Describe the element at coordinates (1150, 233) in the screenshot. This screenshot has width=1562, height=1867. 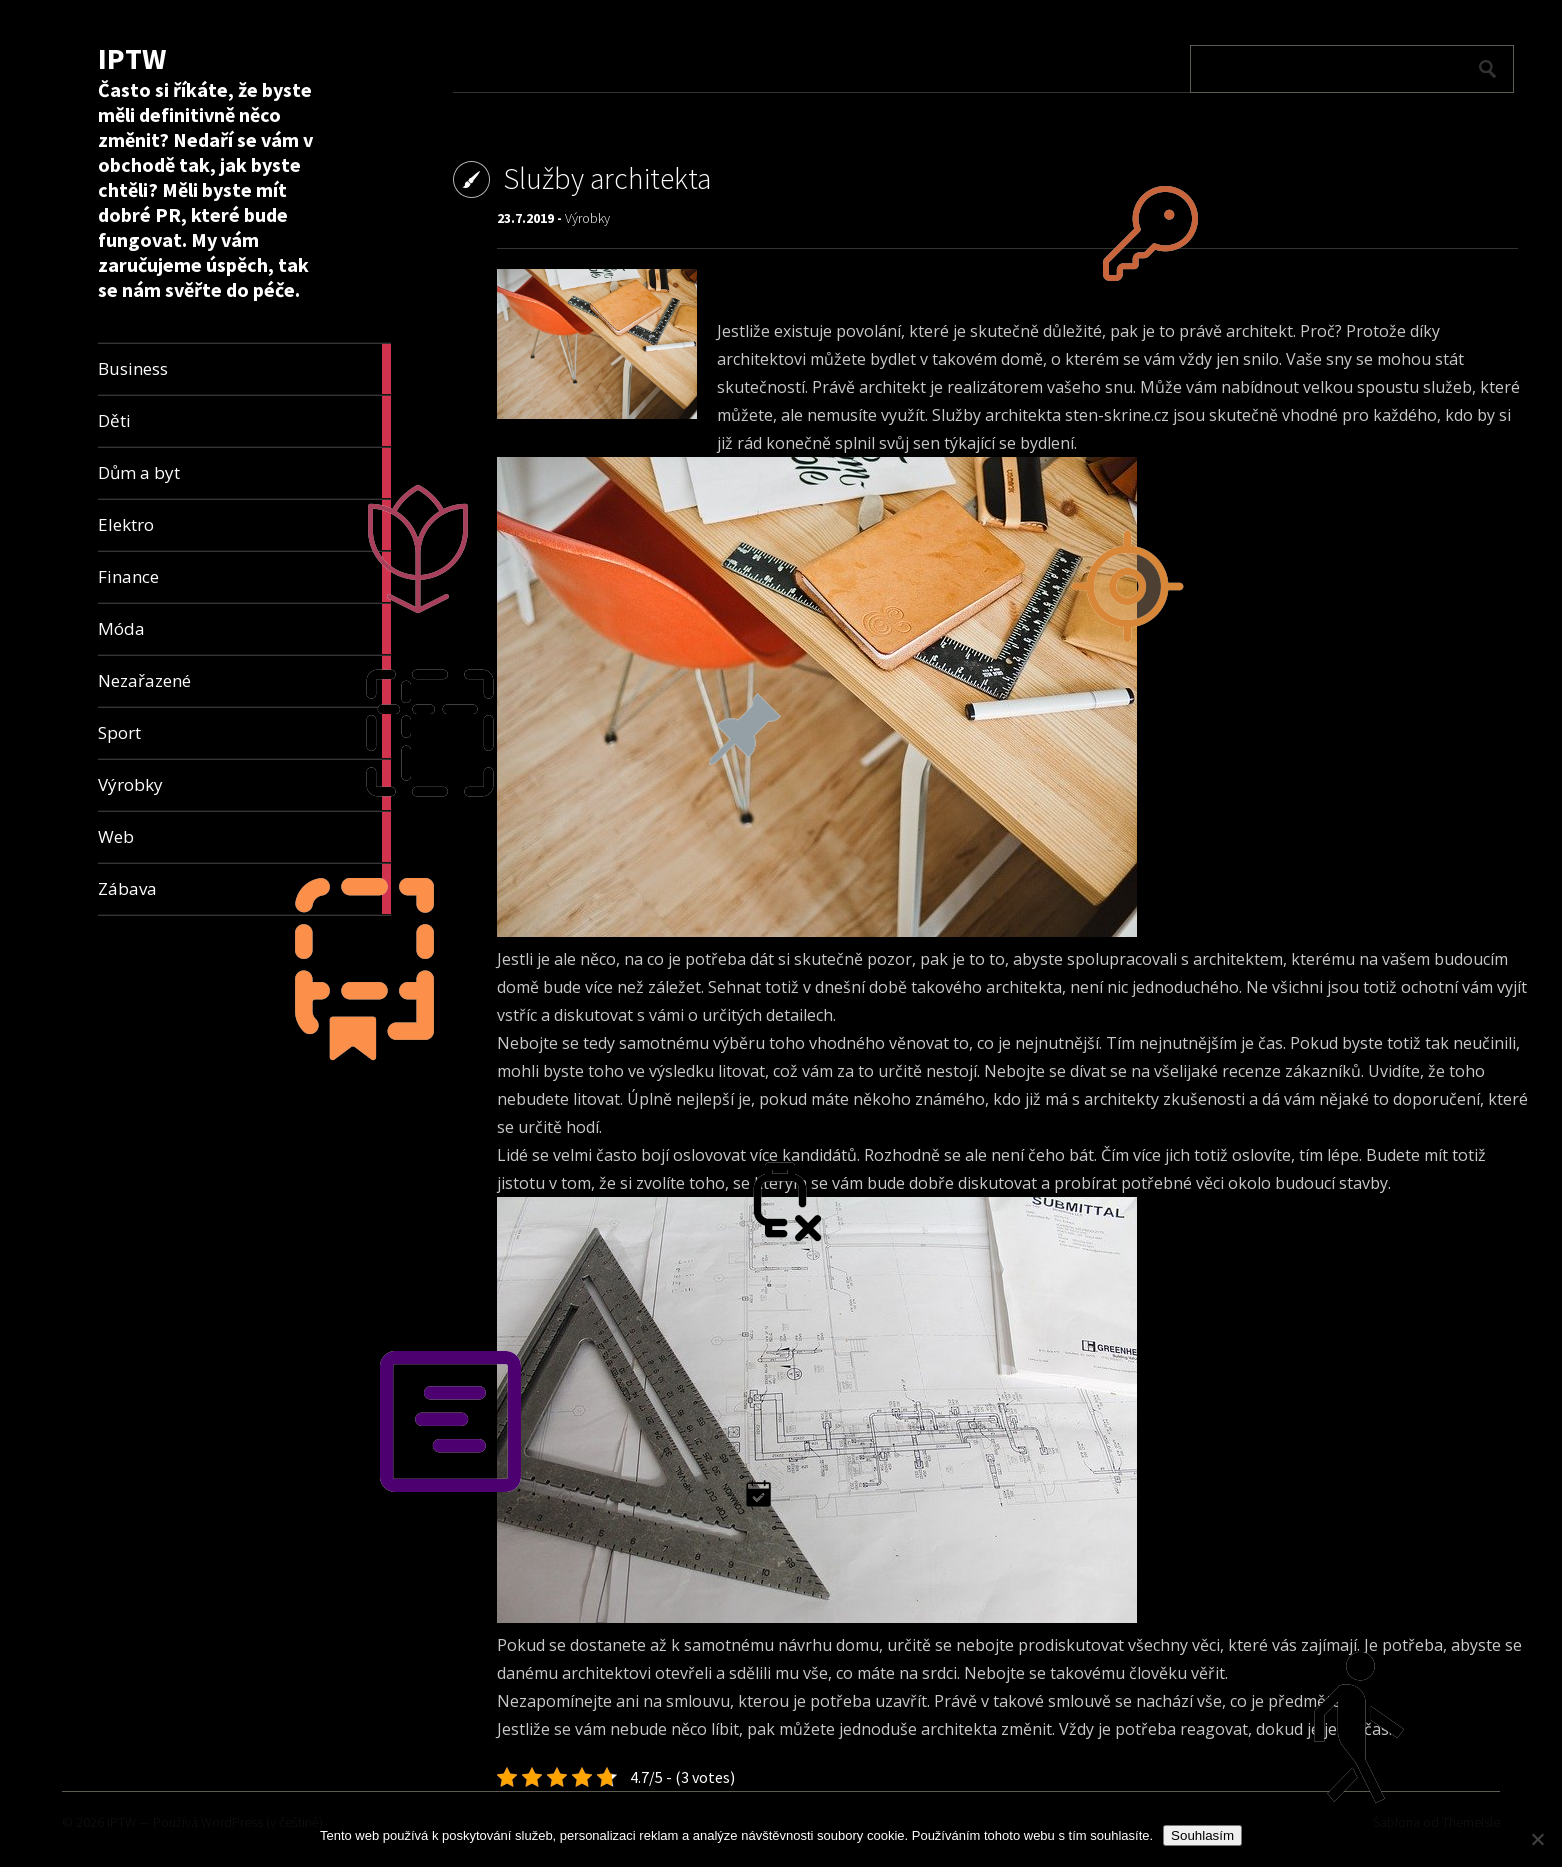
I see `access account security settings` at that location.